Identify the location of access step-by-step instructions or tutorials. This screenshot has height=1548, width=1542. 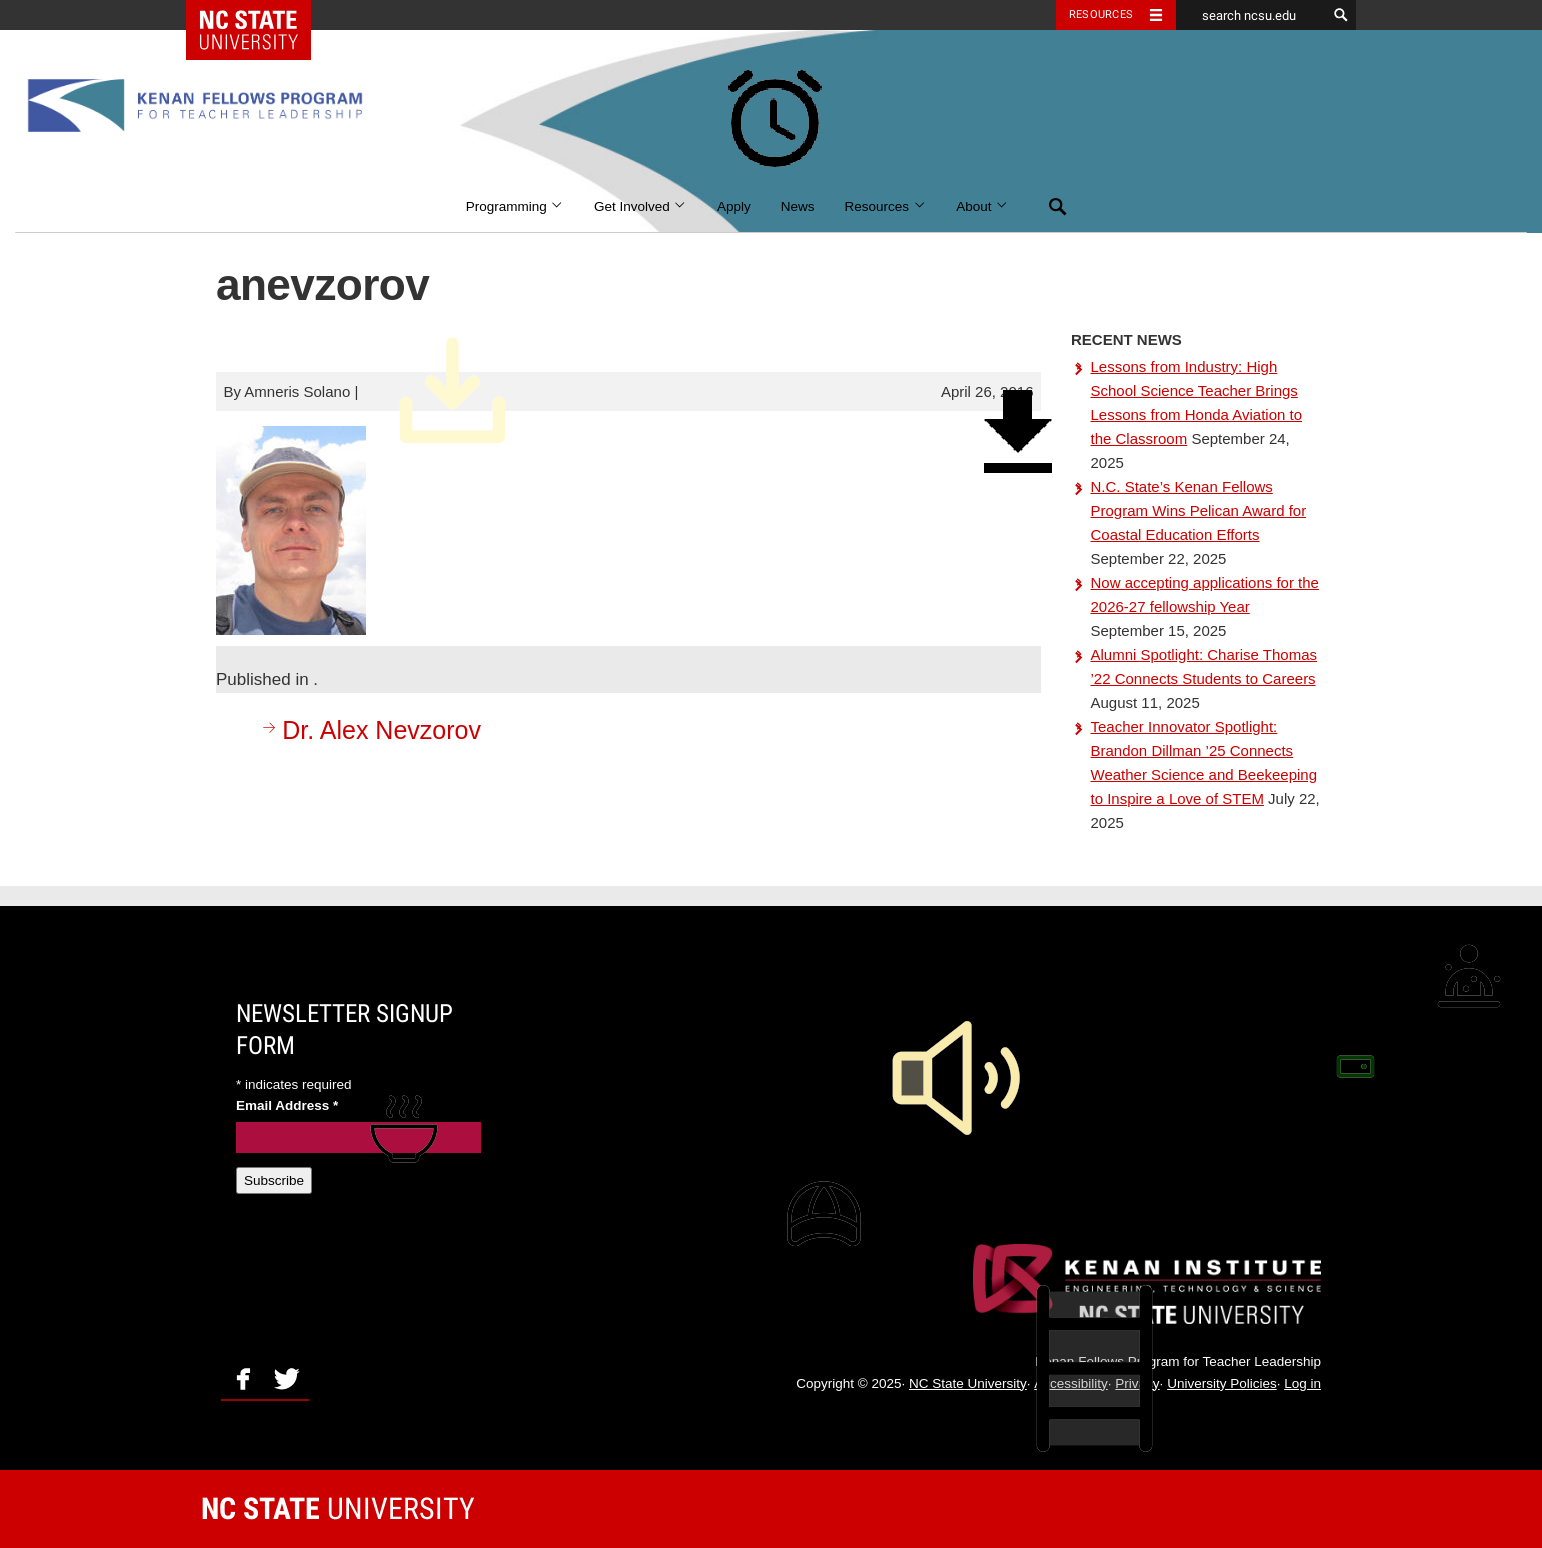
(1094, 1368).